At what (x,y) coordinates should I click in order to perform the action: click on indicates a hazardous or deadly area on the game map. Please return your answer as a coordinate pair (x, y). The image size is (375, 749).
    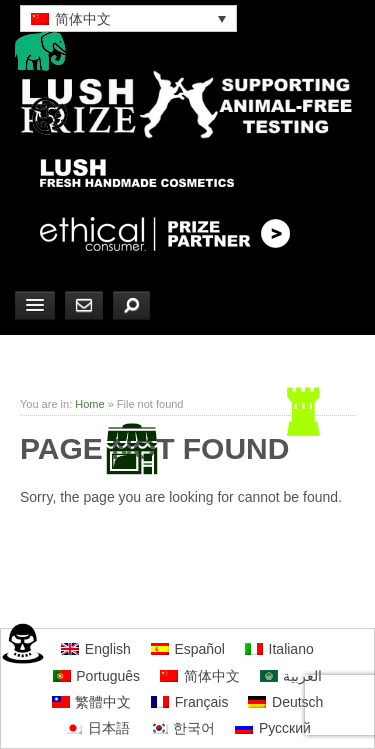
    Looking at the image, I should click on (23, 644).